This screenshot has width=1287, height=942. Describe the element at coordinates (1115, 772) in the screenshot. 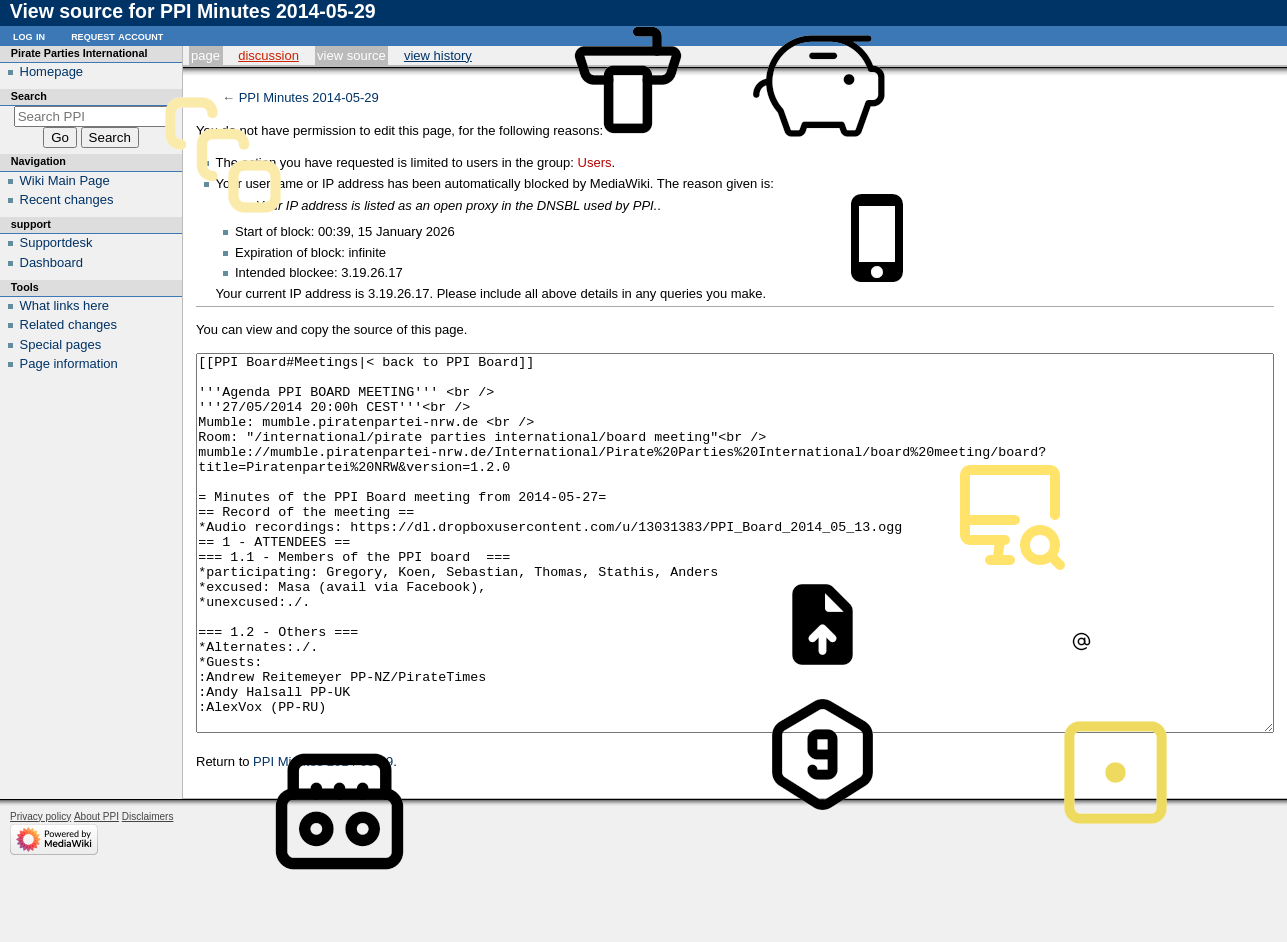

I see `indicates a selected or active state` at that location.